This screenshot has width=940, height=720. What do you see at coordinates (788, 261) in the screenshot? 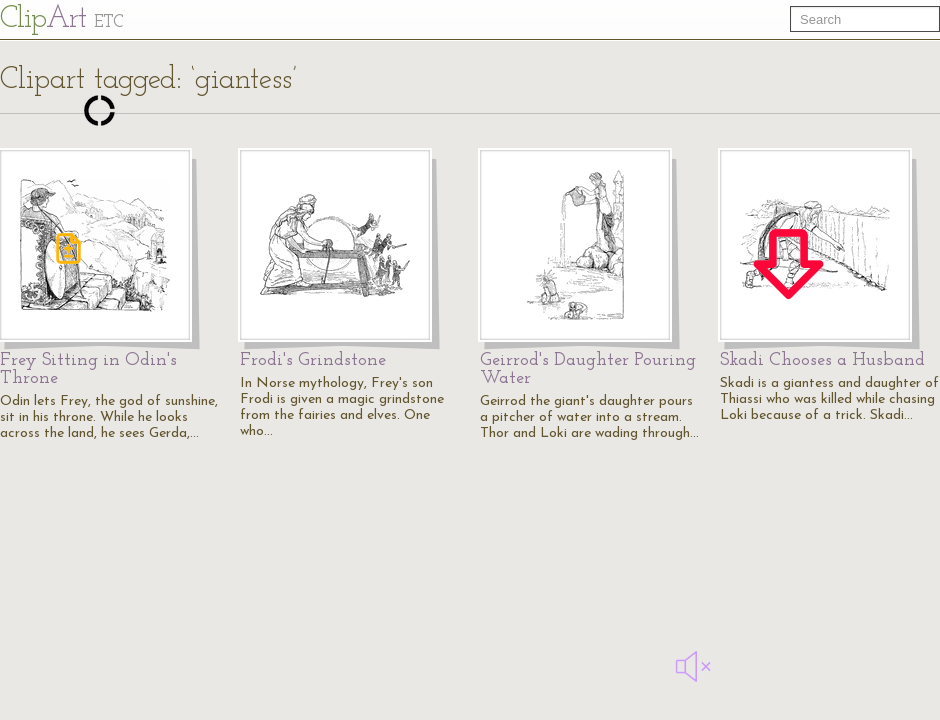
I see `download a file or content` at bounding box center [788, 261].